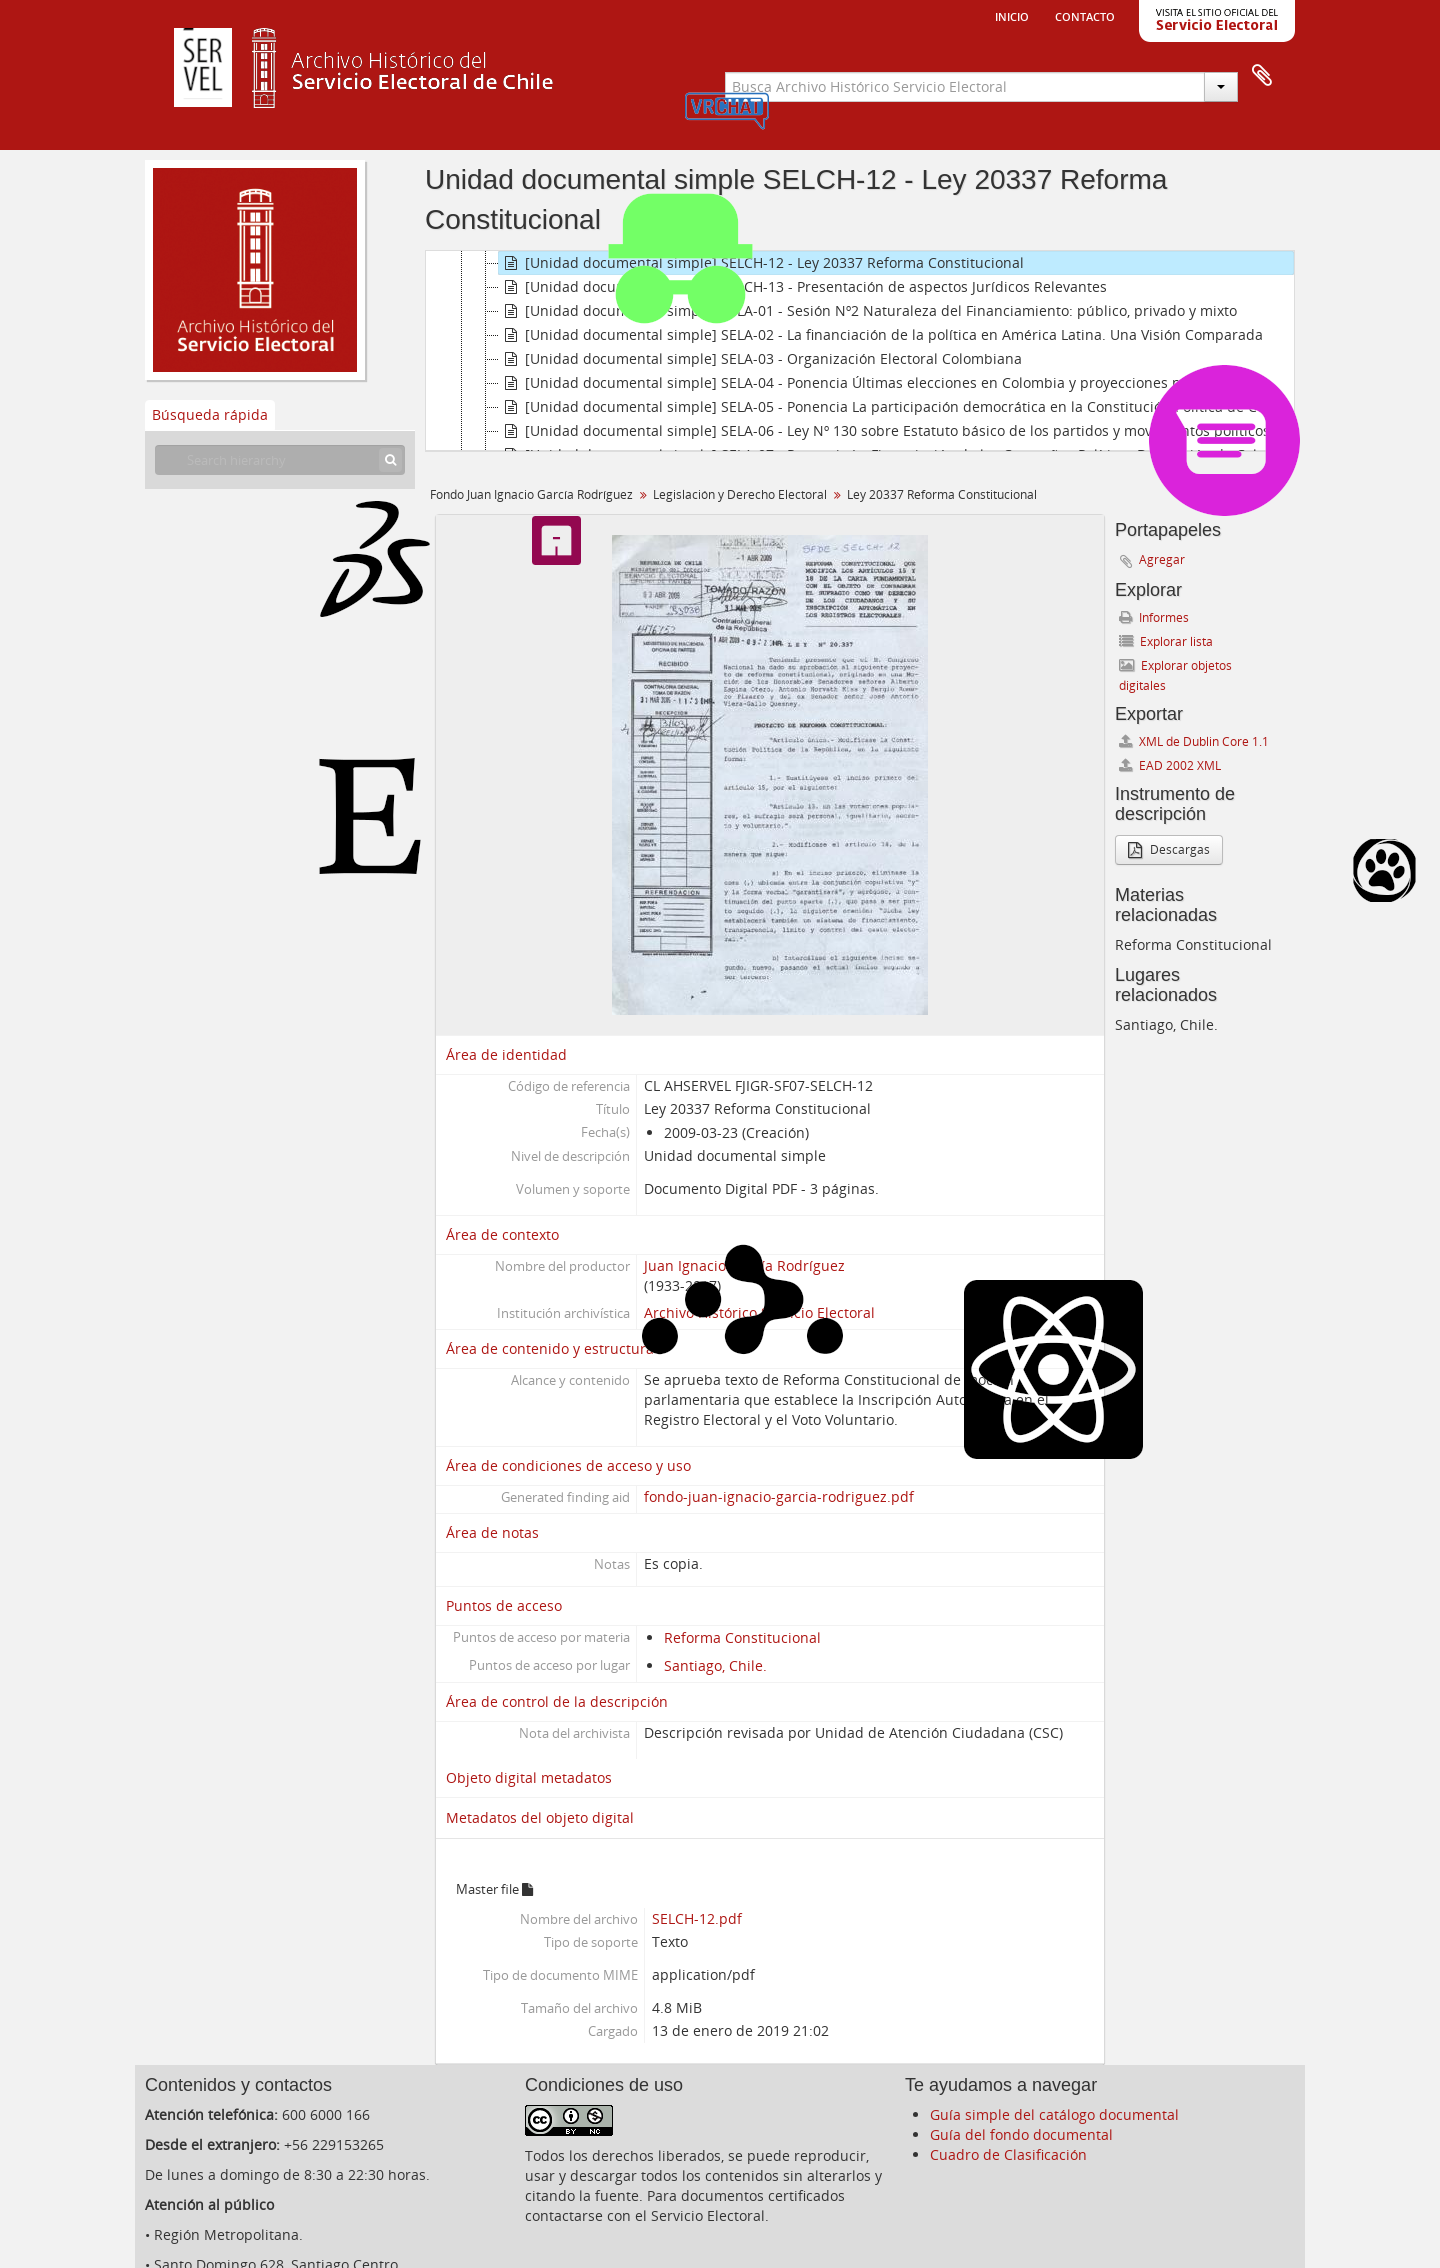  Describe the element at coordinates (1384, 870) in the screenshot. I see `visit Furry Network social platform` at that location.